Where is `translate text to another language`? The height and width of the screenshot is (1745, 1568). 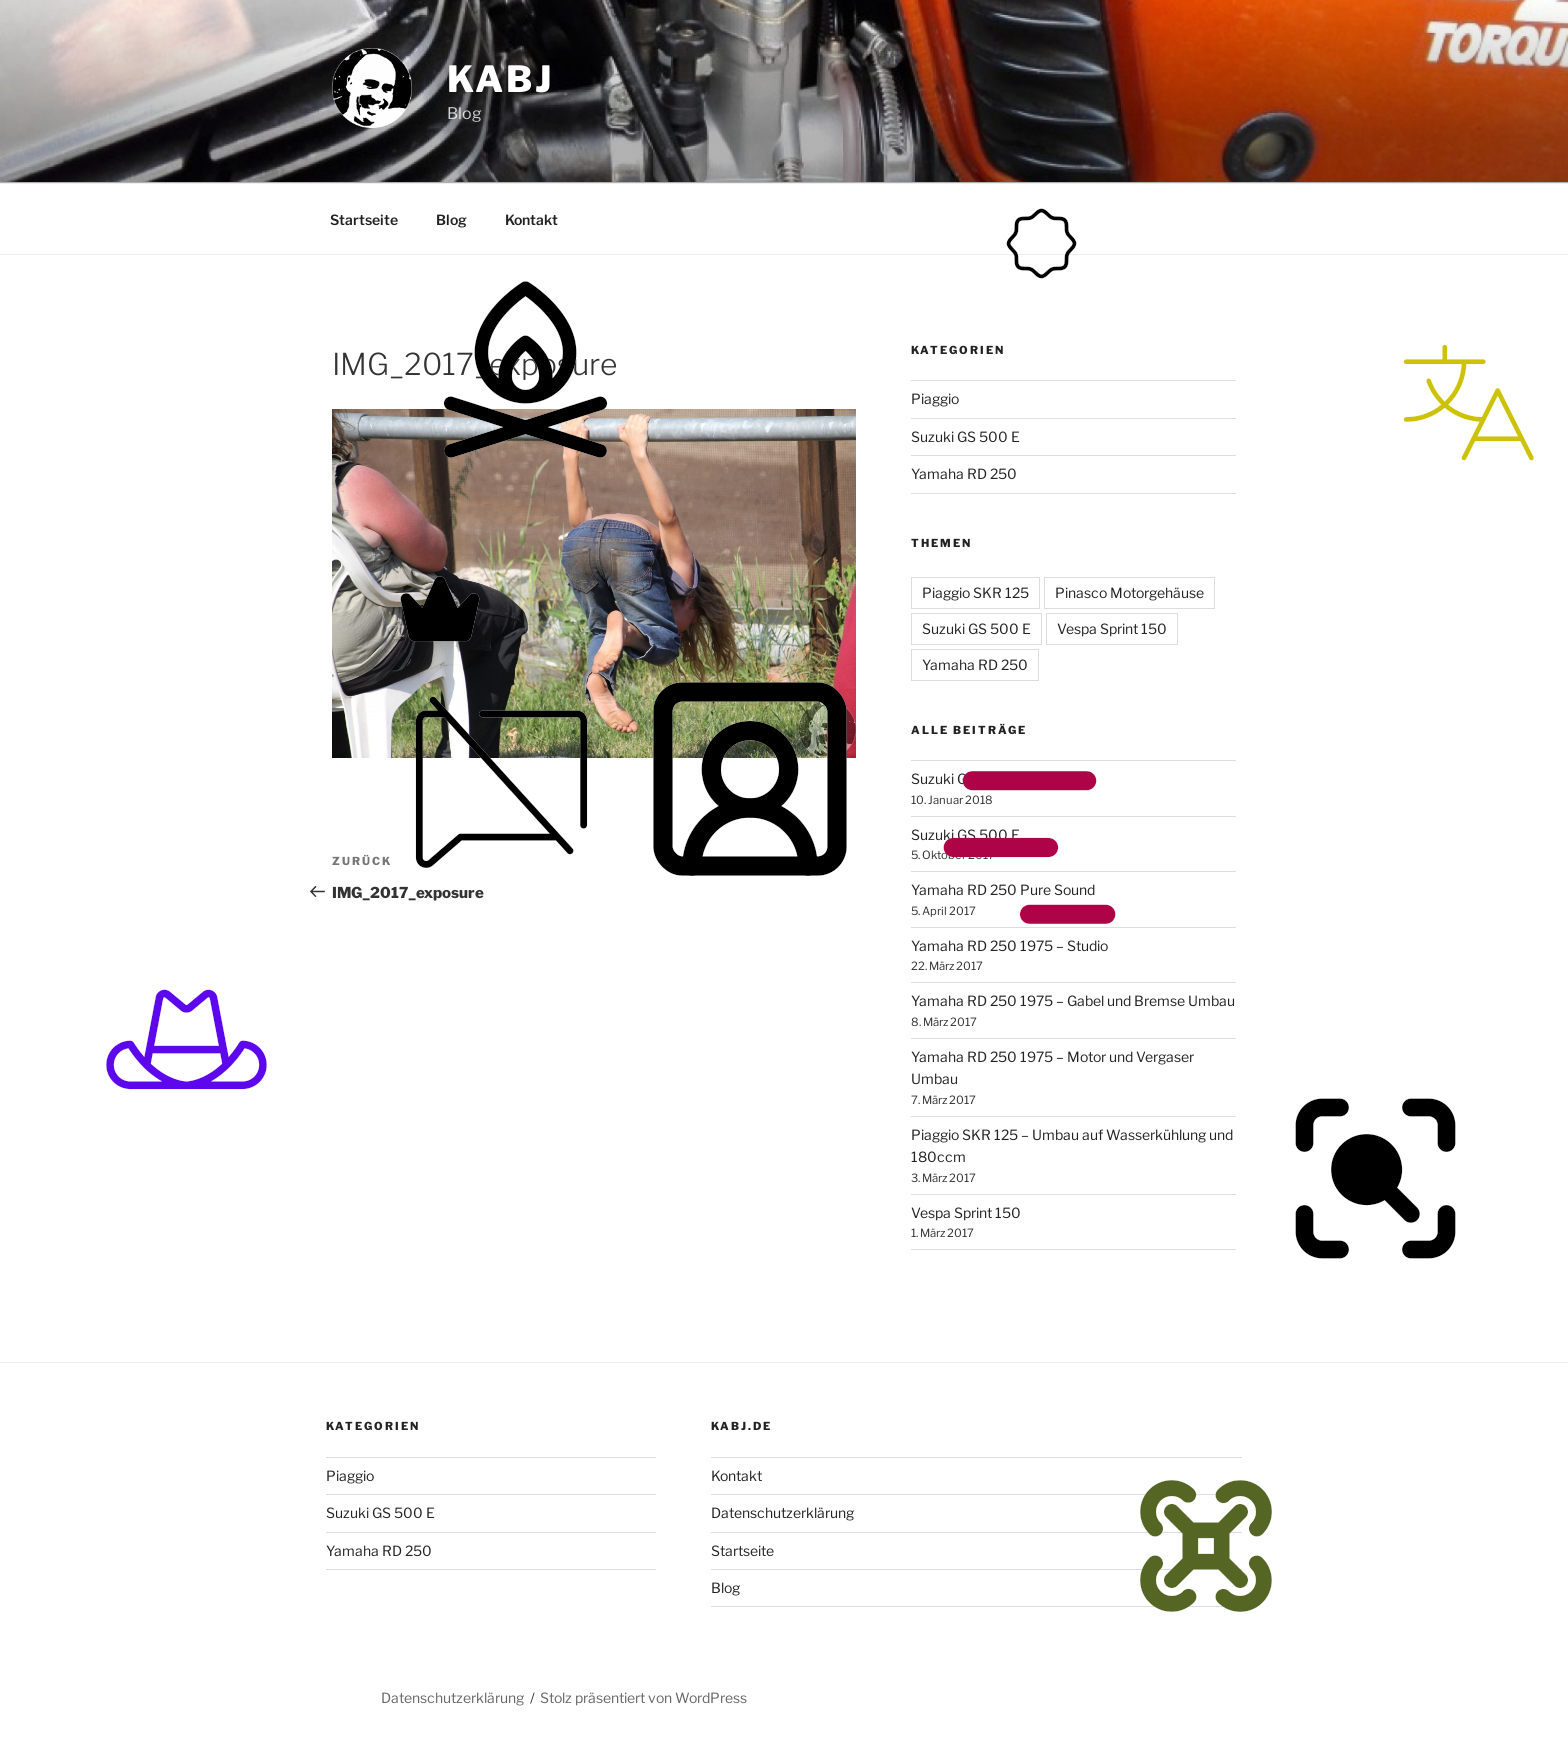
translate text to another language is located at coordinates (1464, 405).